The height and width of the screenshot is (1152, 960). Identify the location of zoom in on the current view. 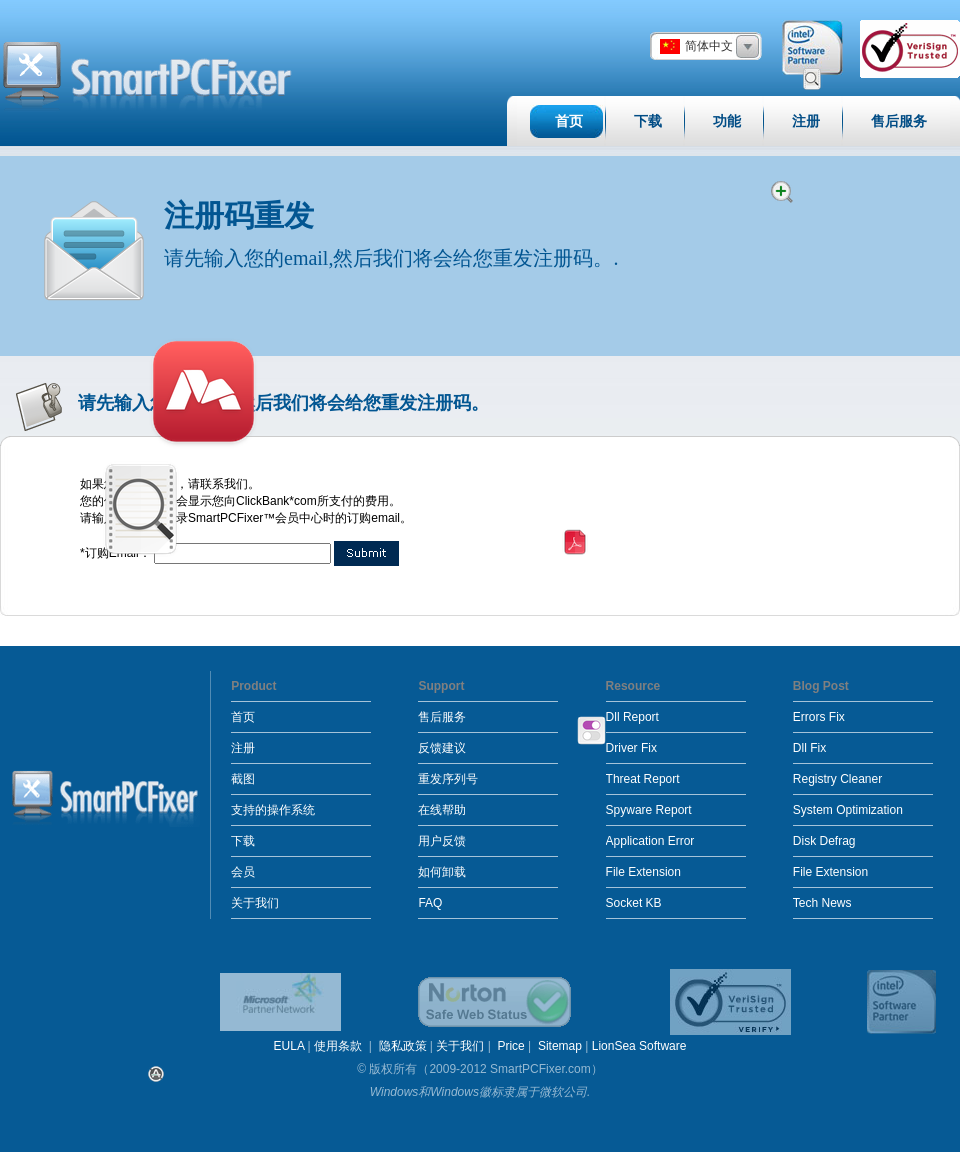
(782, 192).